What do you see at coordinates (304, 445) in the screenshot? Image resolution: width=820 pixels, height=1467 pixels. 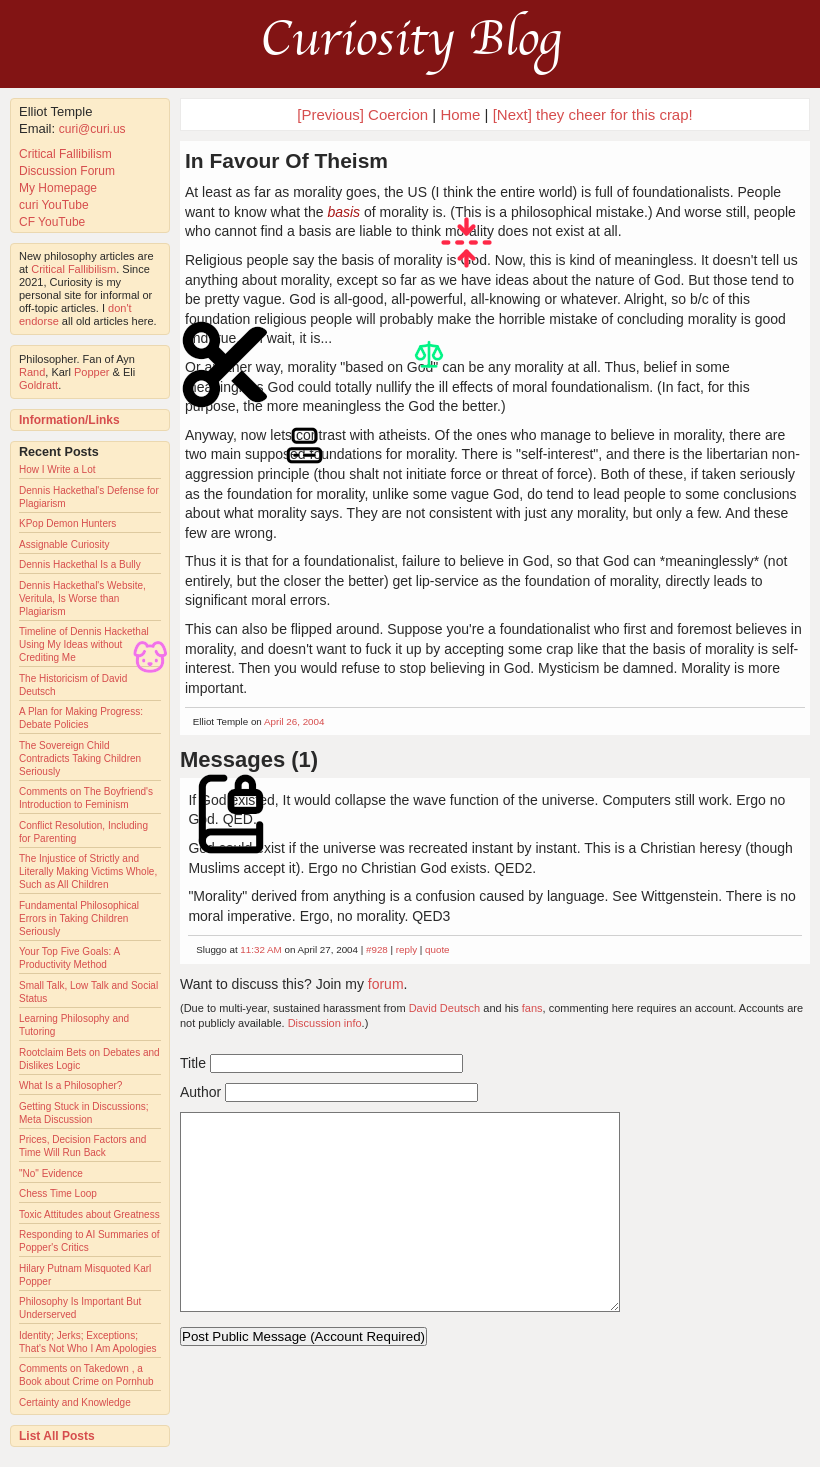 I see `access desktop or computer settings` at bounding box center [304, 445].